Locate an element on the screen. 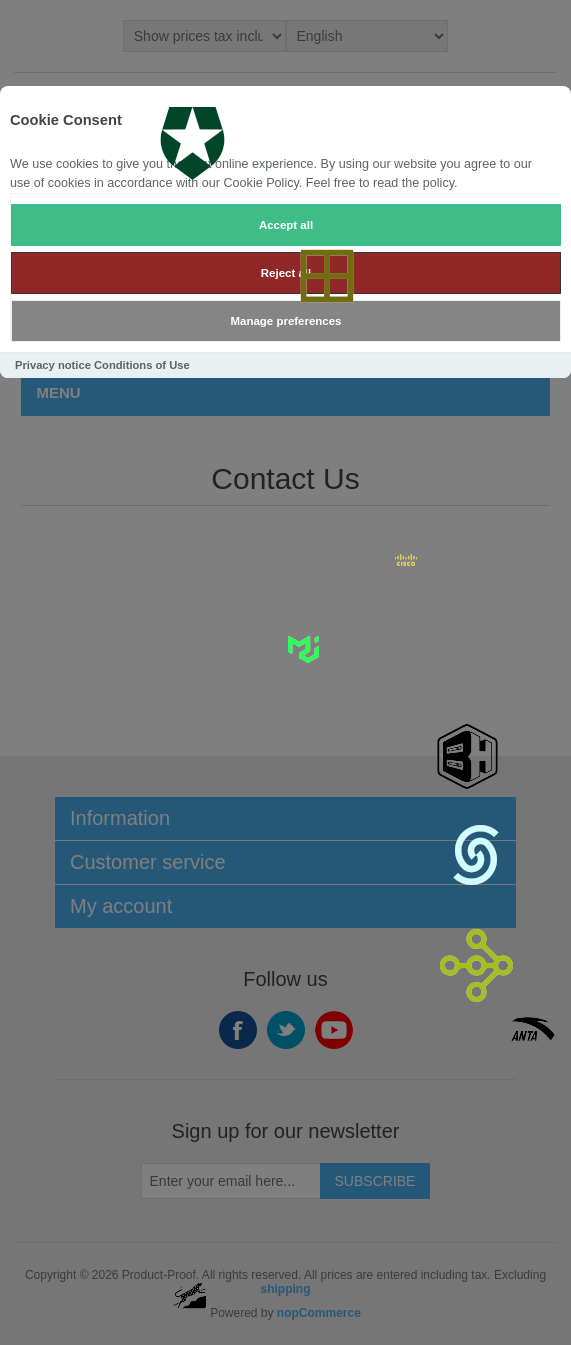 The width and height of the screenshot is (571, 1345). visit the Anta sports brand website is located at coordinates (533, 1029).